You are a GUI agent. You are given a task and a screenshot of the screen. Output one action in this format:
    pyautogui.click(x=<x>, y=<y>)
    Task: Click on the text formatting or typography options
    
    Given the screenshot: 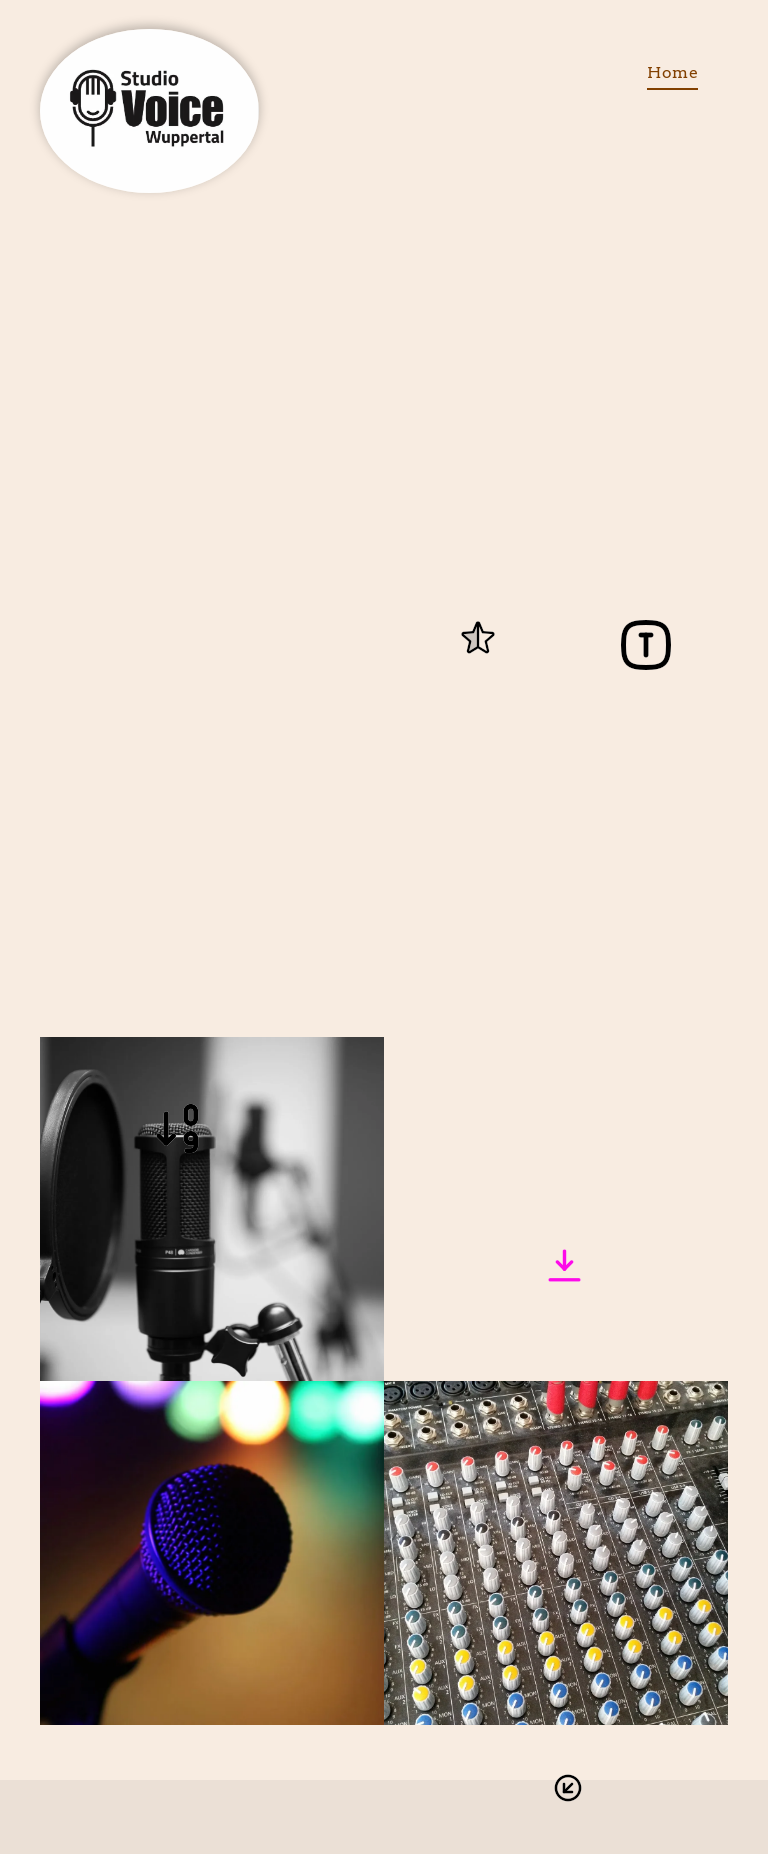 What is the action you would take?
    pyautogui.click(x=646, y=645)
    